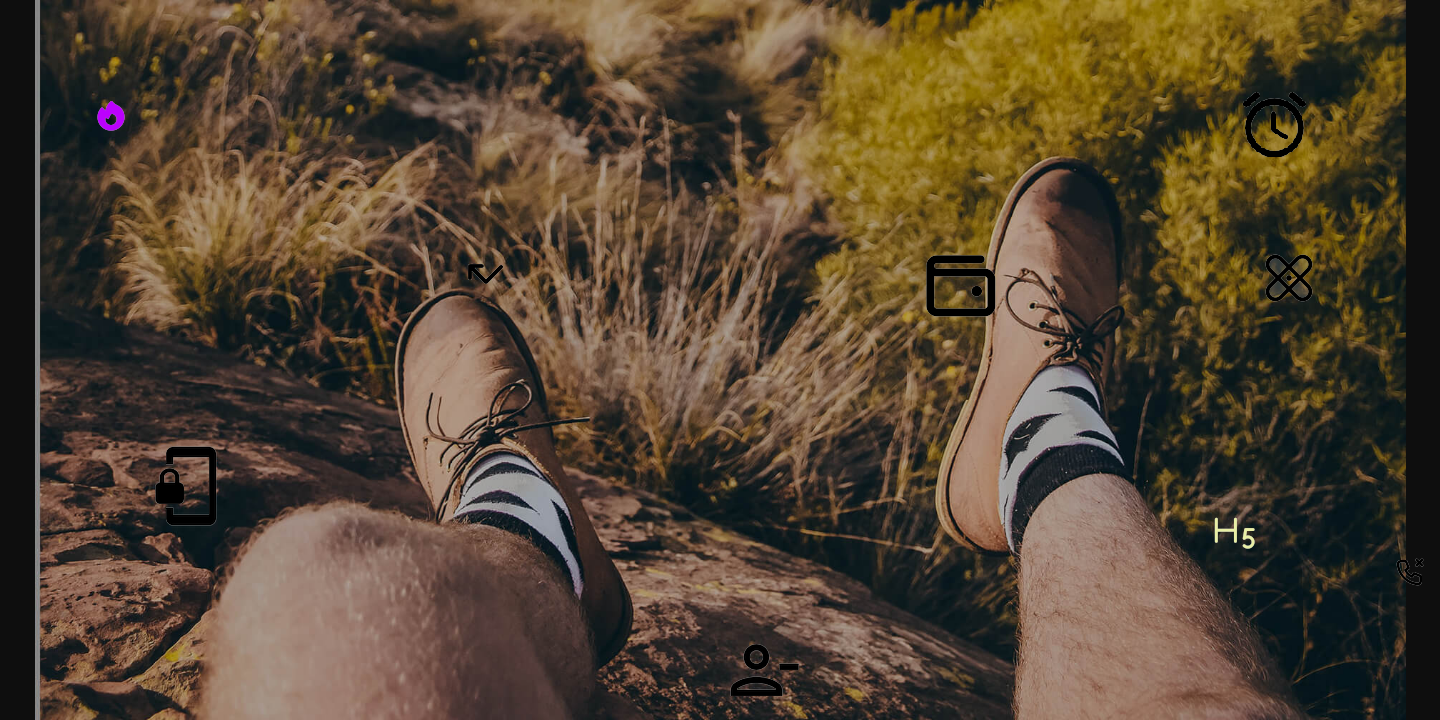 This screenshot has height=720, width=1440. Describe the element at coordinates (959, 288) in the screenshot. I see `access your wallet or payment methods` at that location.